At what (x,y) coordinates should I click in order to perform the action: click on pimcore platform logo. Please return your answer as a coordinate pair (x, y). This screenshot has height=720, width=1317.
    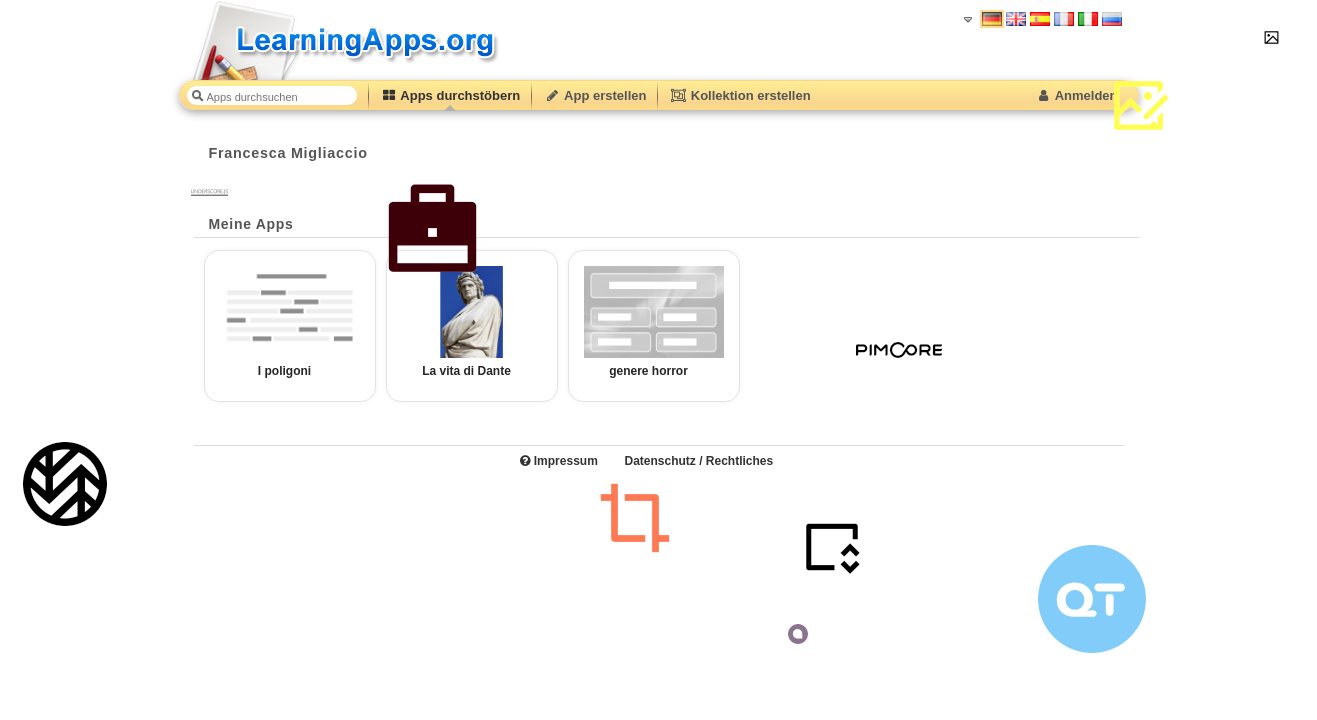
    Looking at the image, I should click on (899, 350).